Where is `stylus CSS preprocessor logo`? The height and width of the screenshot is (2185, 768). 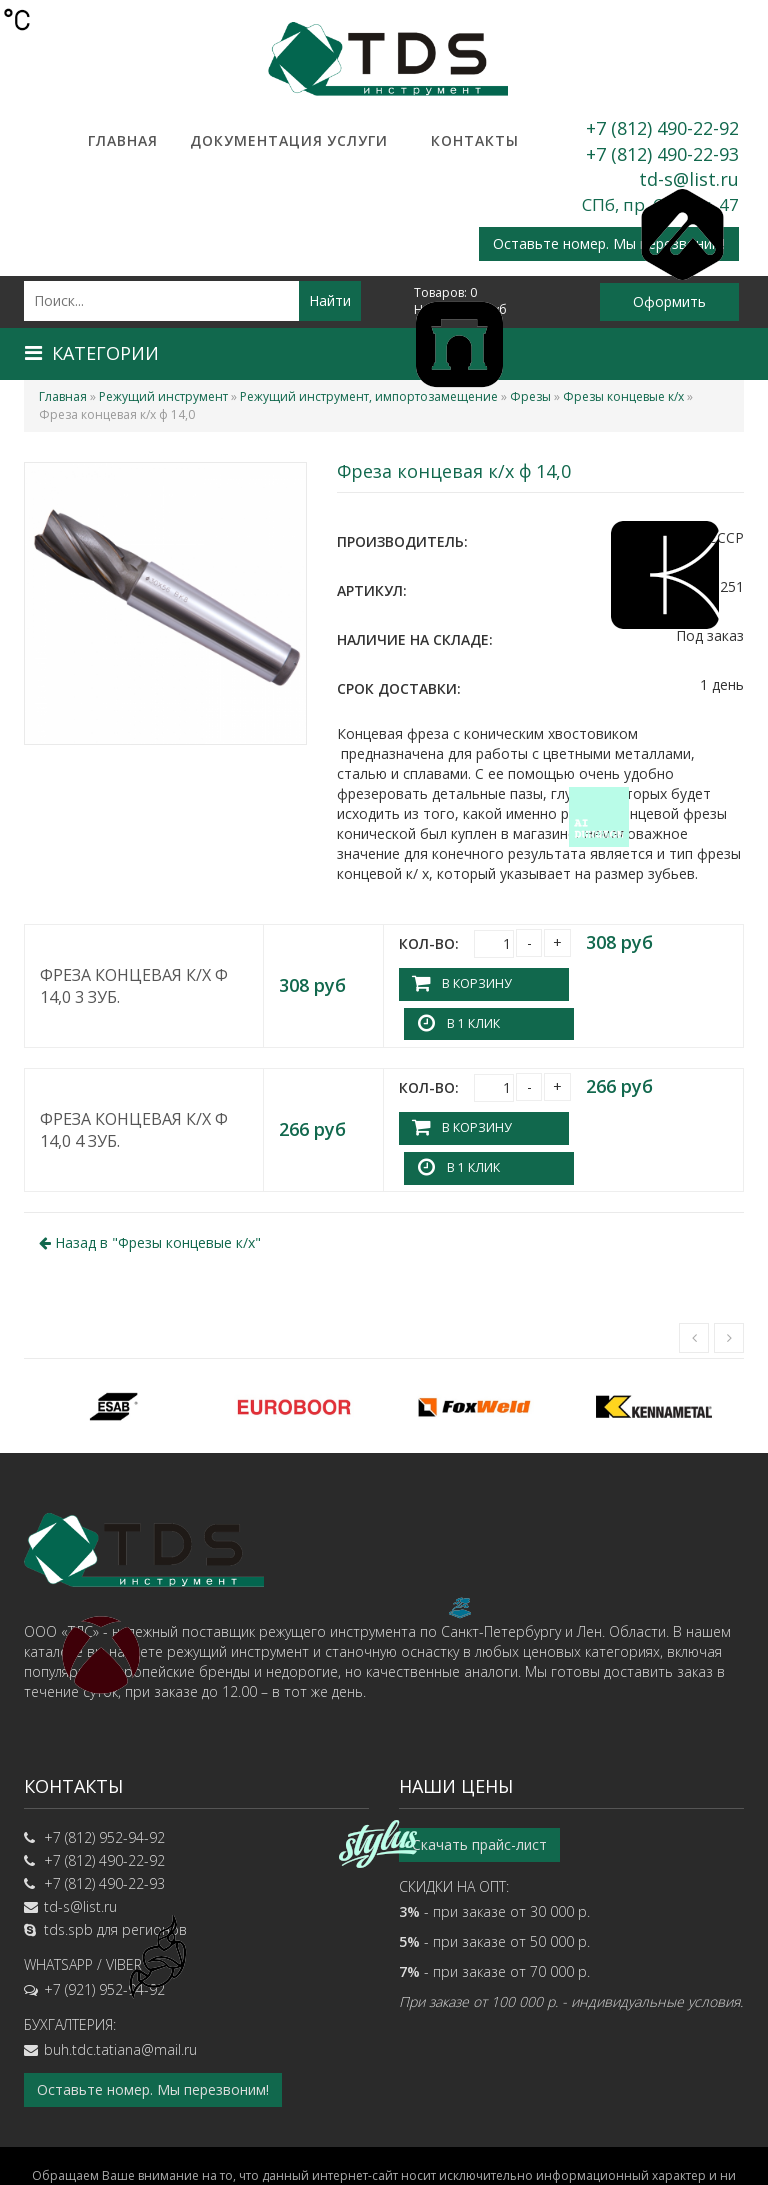 stylus CSS preprocessor logo is located at coordinates (378, 1844).